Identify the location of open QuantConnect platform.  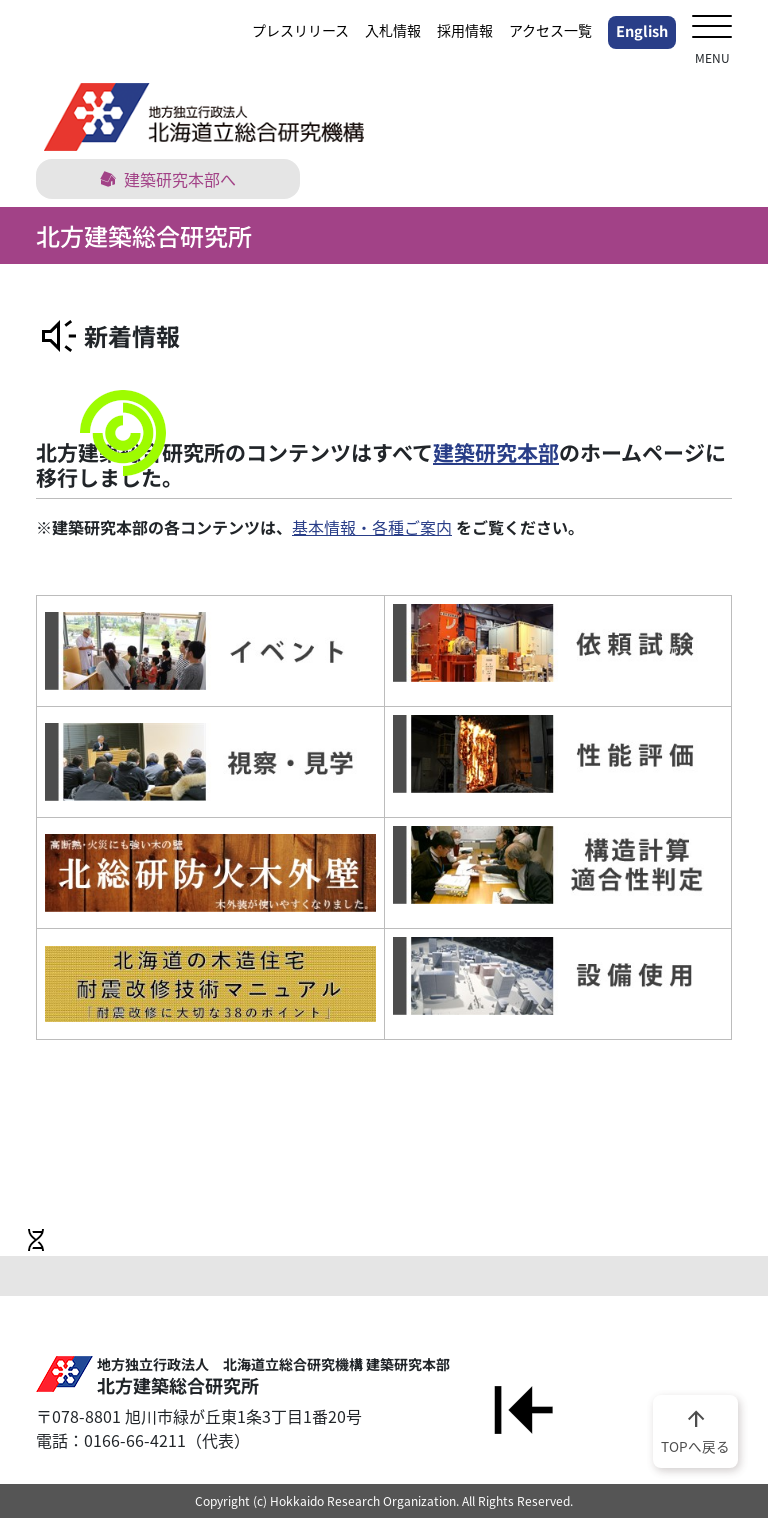
(123, 433).